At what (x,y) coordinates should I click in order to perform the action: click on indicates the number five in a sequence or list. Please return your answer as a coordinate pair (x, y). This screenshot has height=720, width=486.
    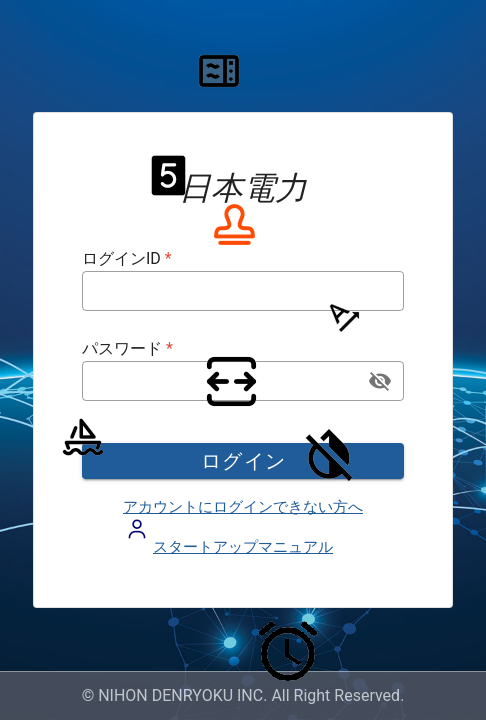
    Looking at the image, I should click on (168, 175).